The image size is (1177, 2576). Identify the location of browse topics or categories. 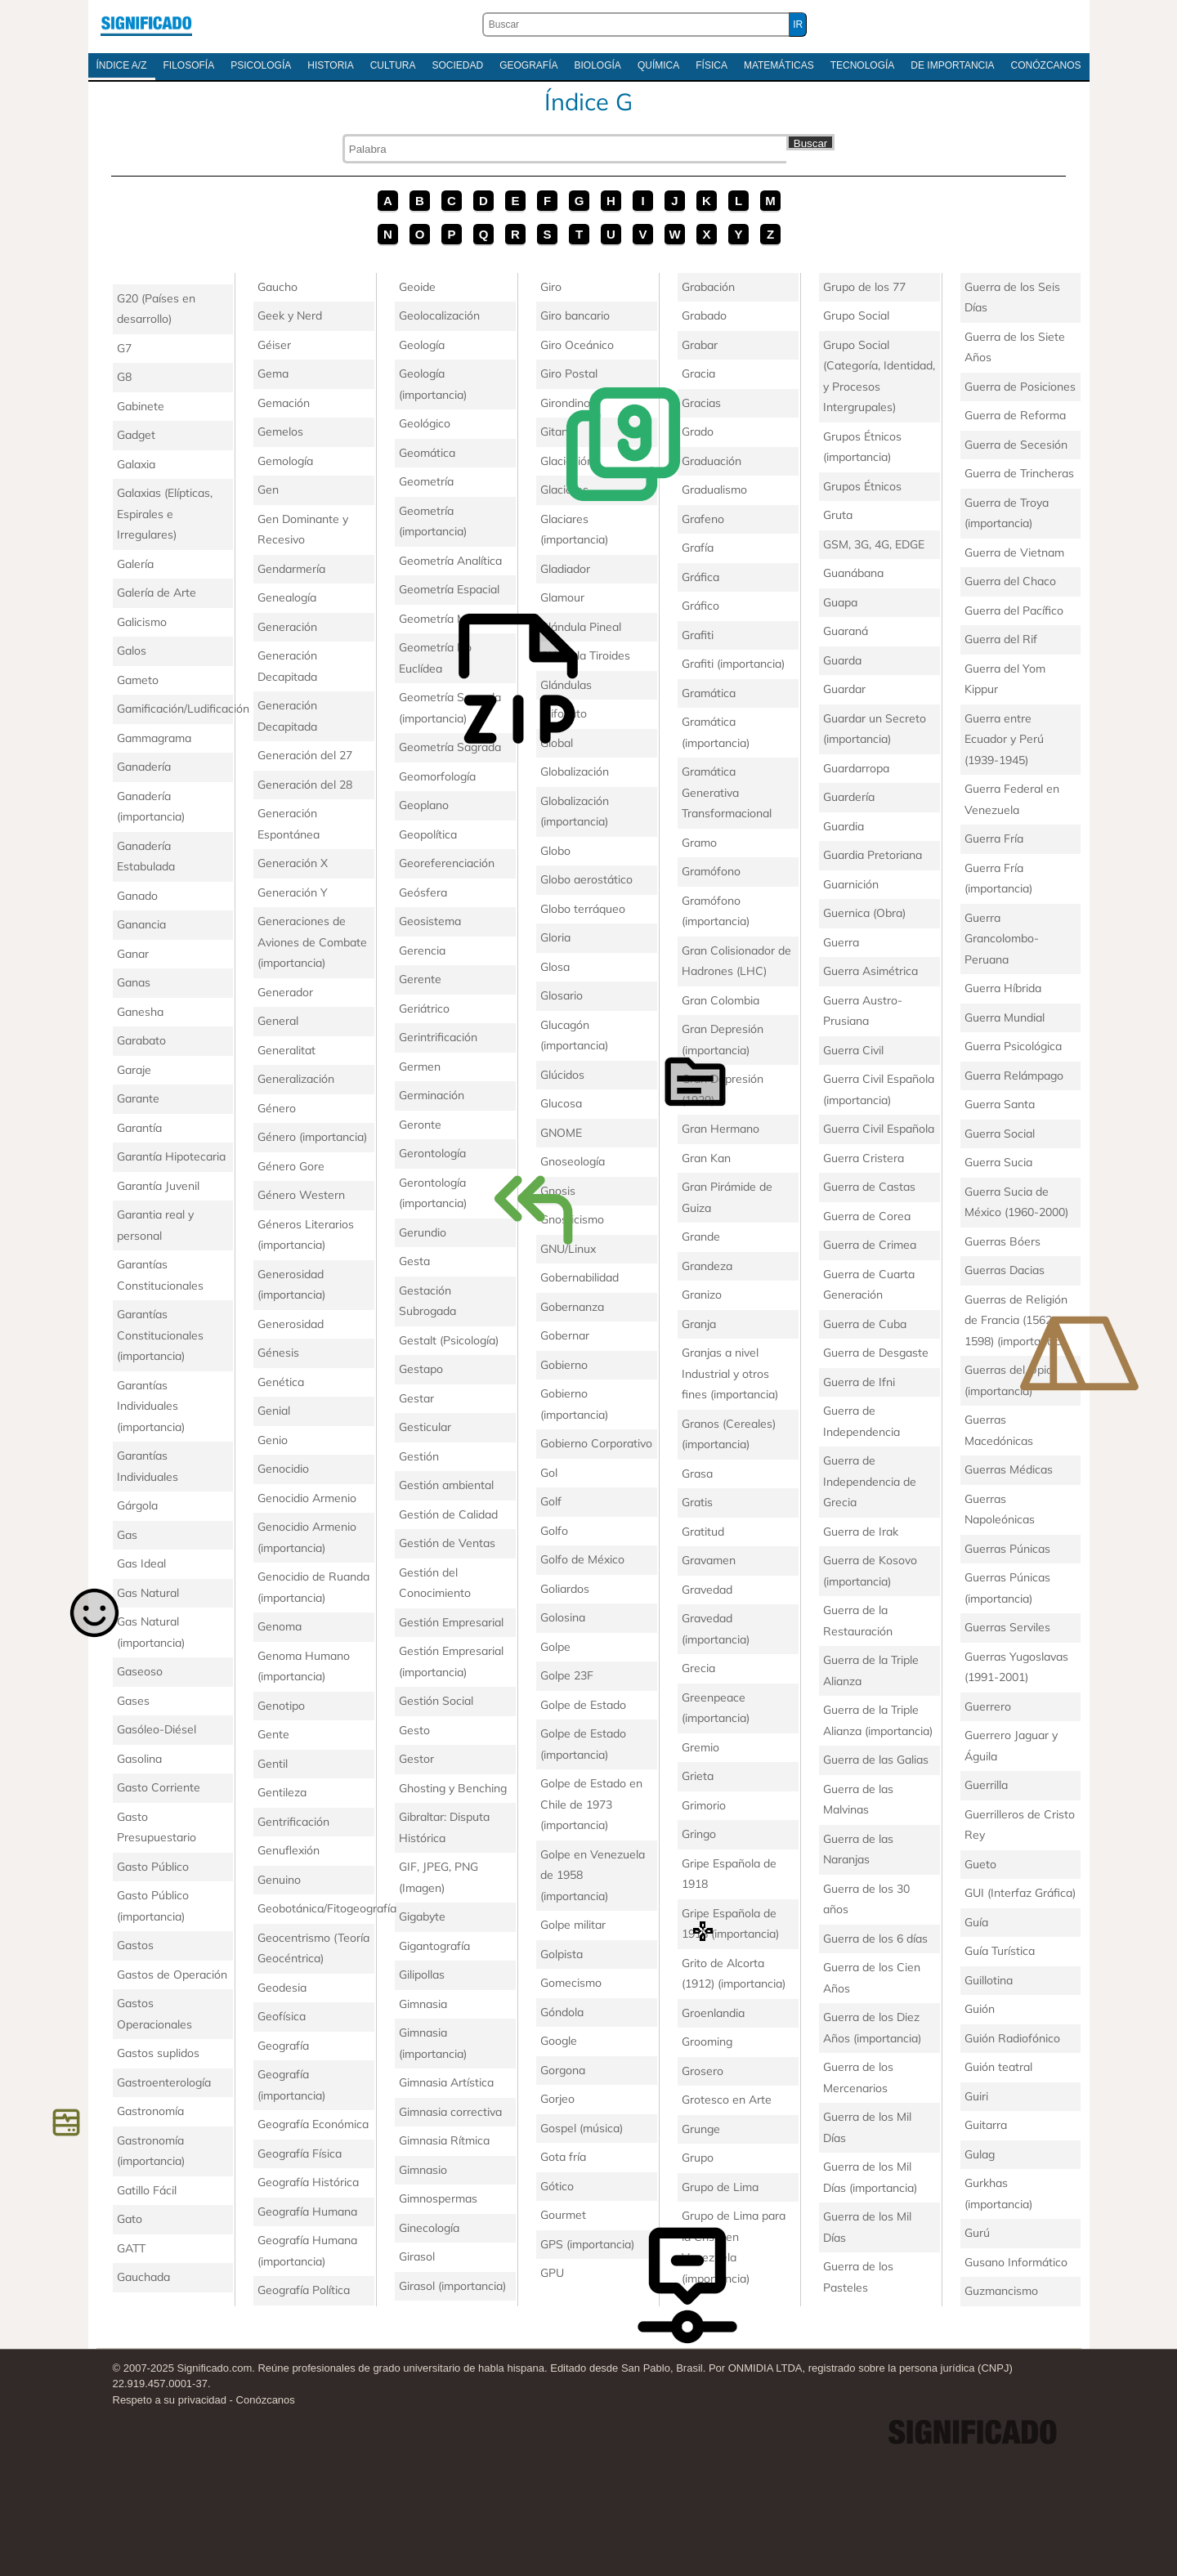
(695, 1081).